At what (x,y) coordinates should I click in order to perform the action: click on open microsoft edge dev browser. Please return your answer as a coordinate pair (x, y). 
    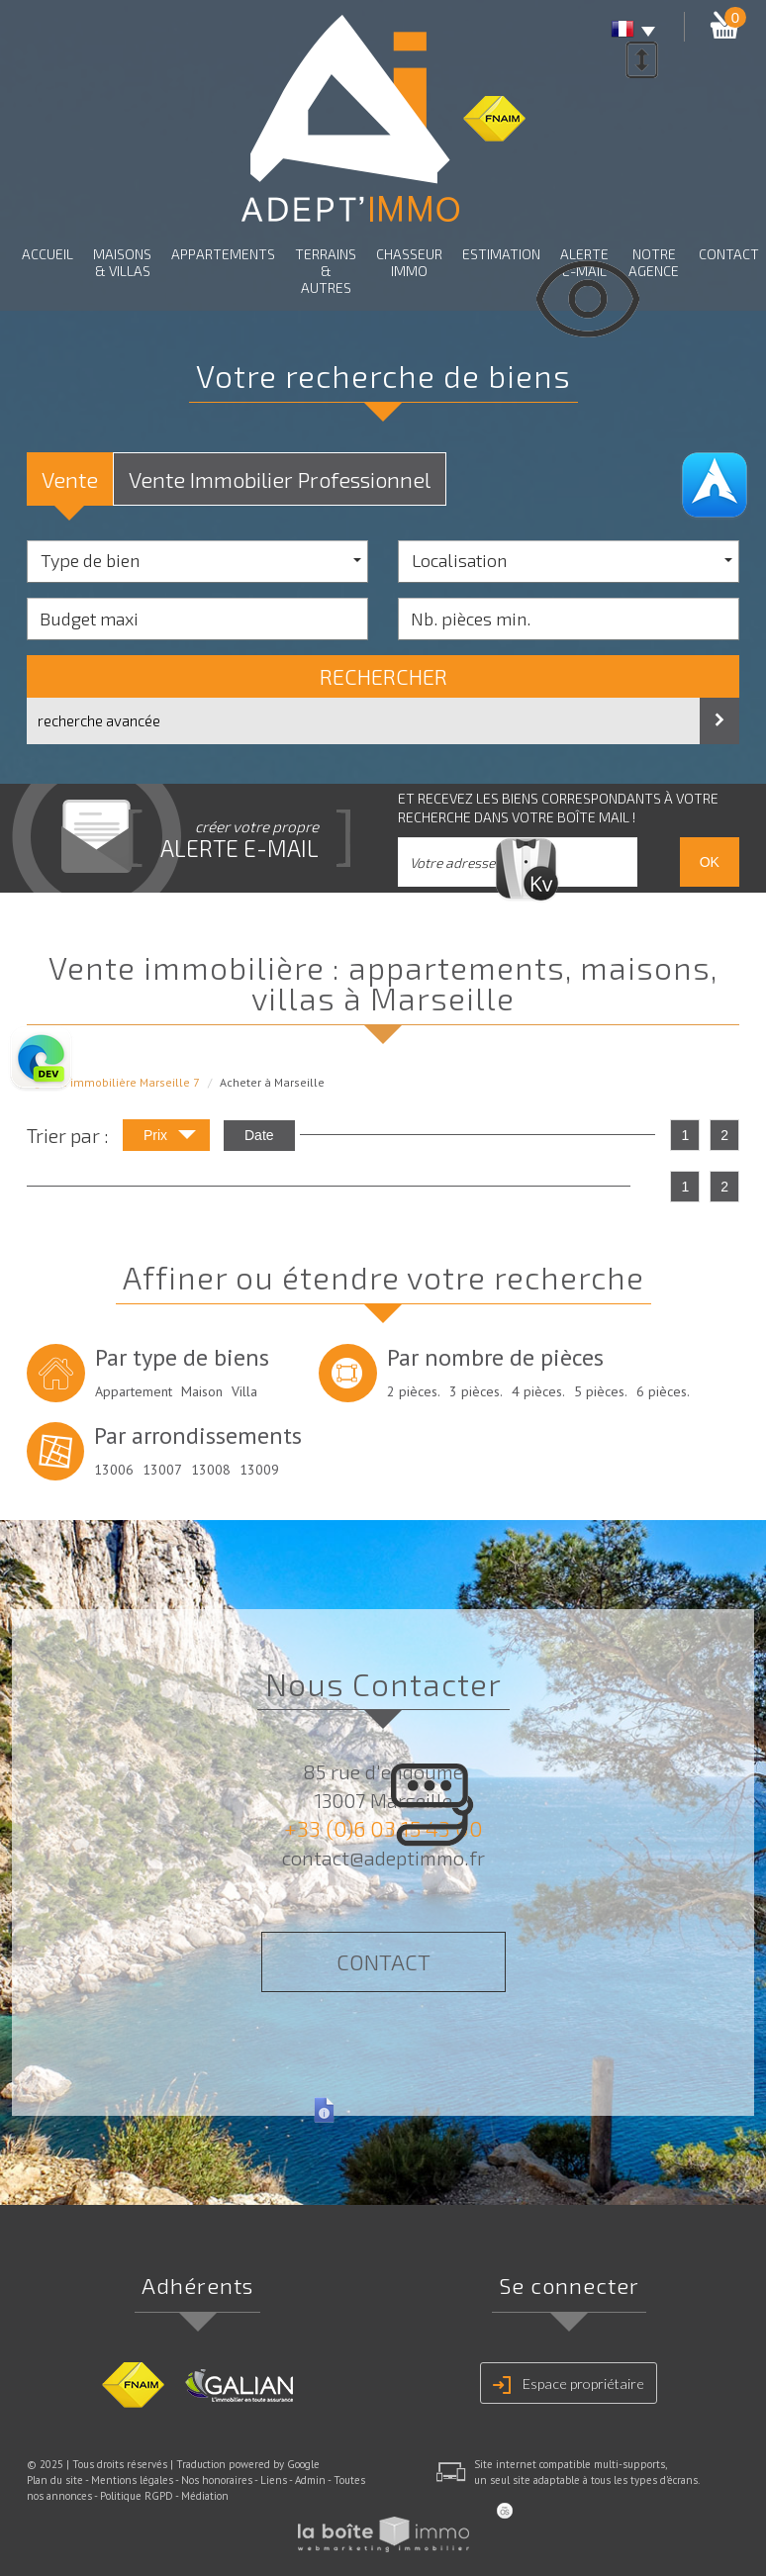
    Looking at the image, I should click on (41, 1057).